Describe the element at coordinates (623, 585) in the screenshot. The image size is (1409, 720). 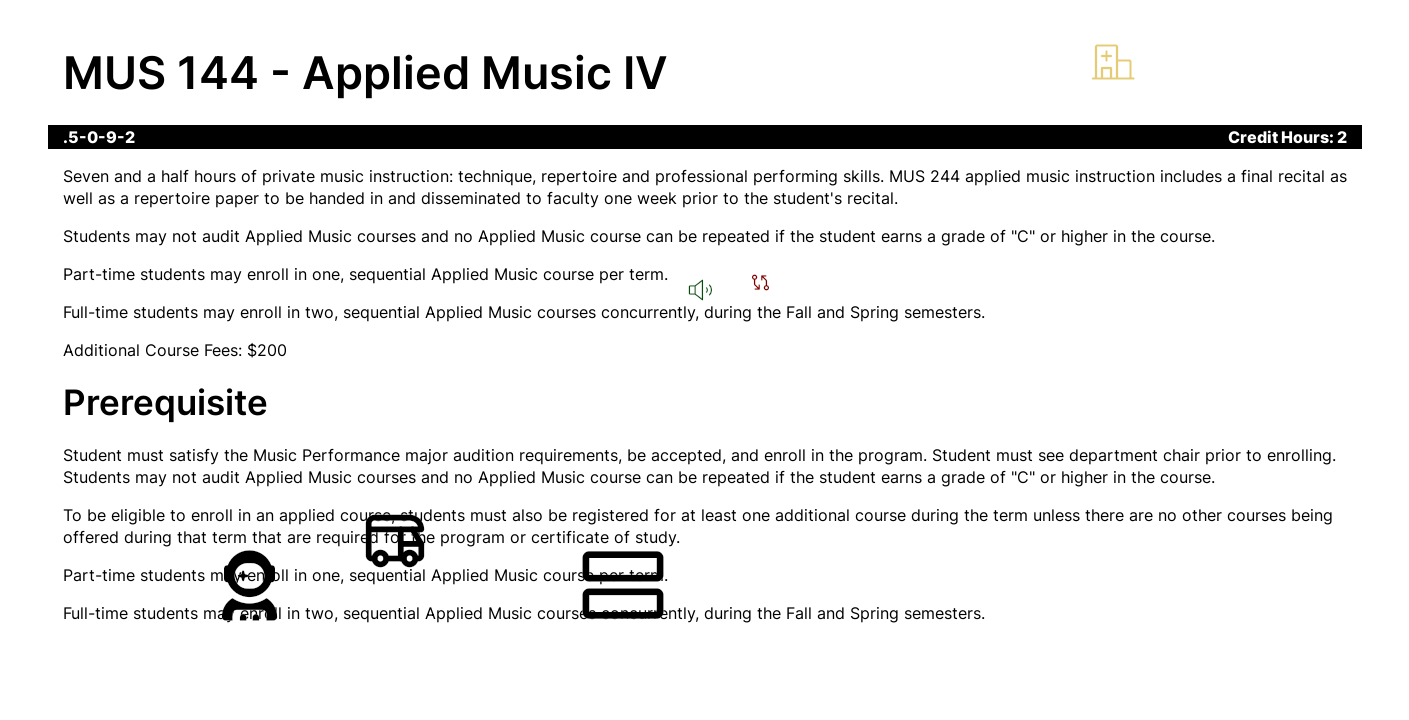
I see `switch to row view layout` at that location.